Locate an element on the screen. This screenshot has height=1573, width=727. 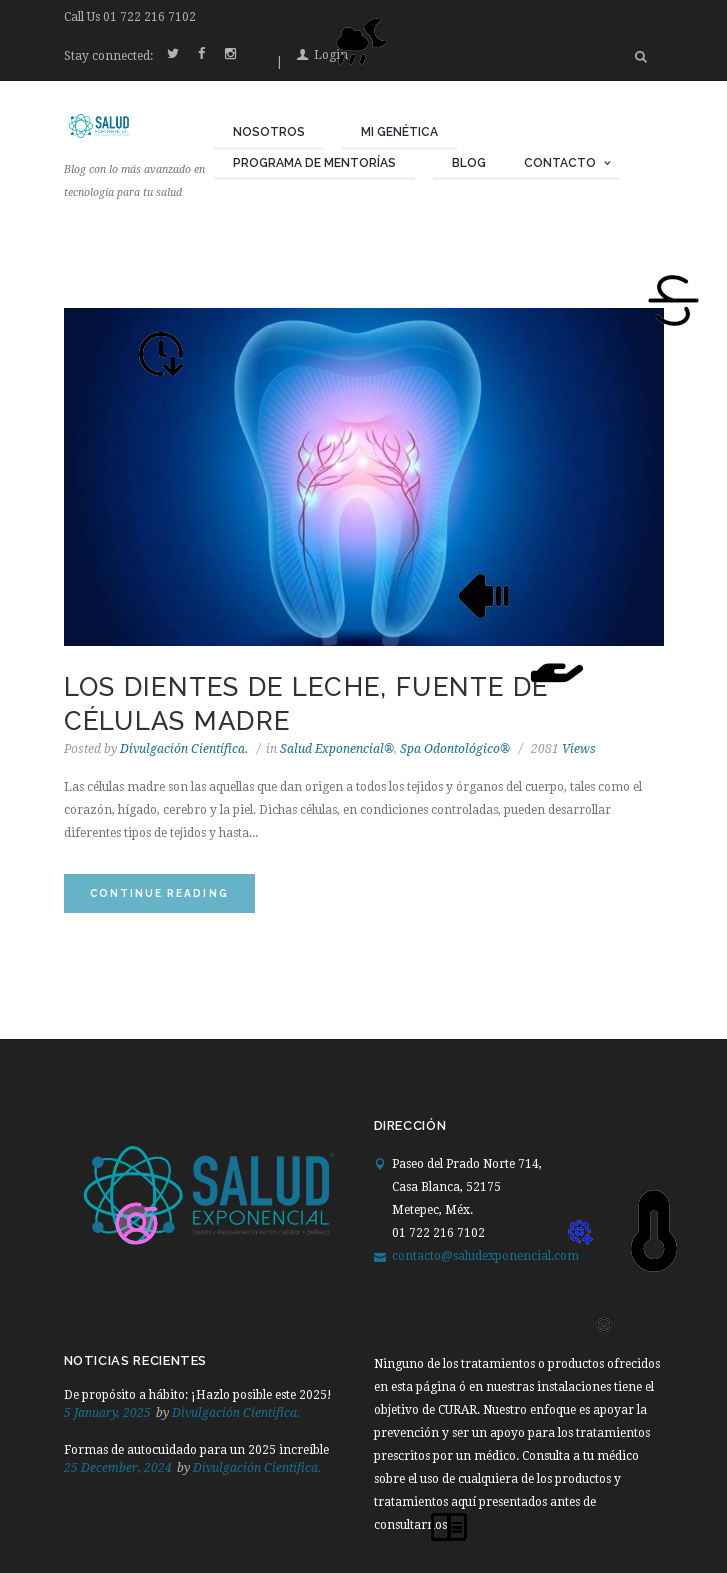
apply strikethrough formatting to selected text is located at coordinates (673, 300).